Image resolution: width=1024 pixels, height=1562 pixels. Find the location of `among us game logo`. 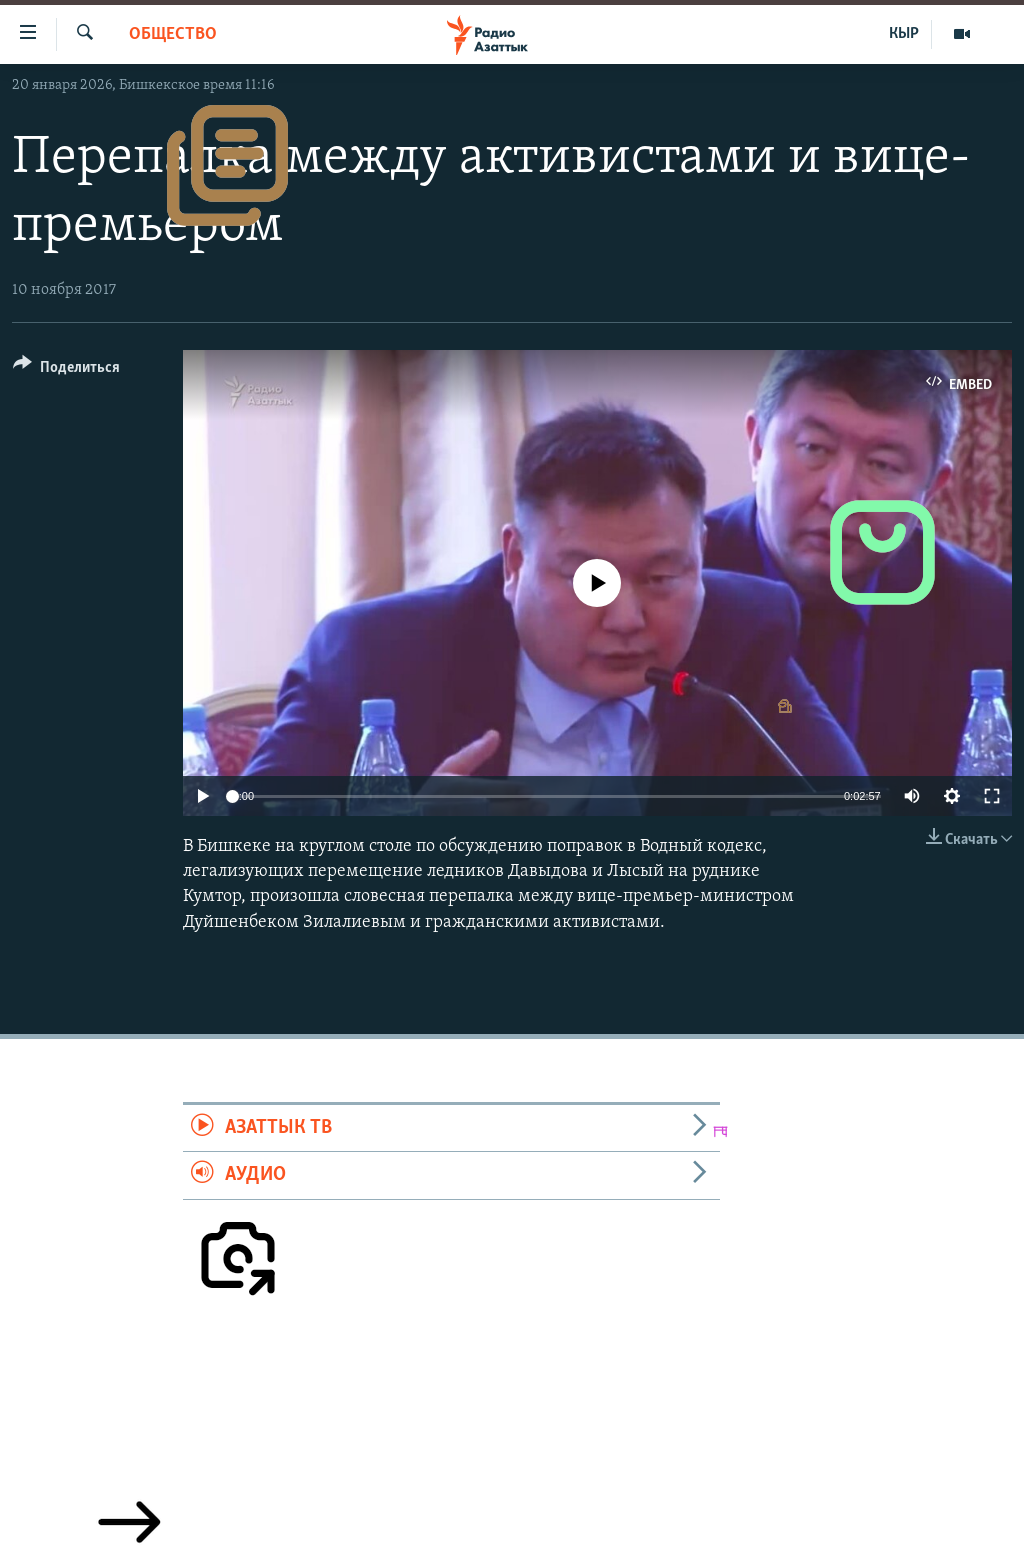

among us game logo is located at coordinates (785, 706).